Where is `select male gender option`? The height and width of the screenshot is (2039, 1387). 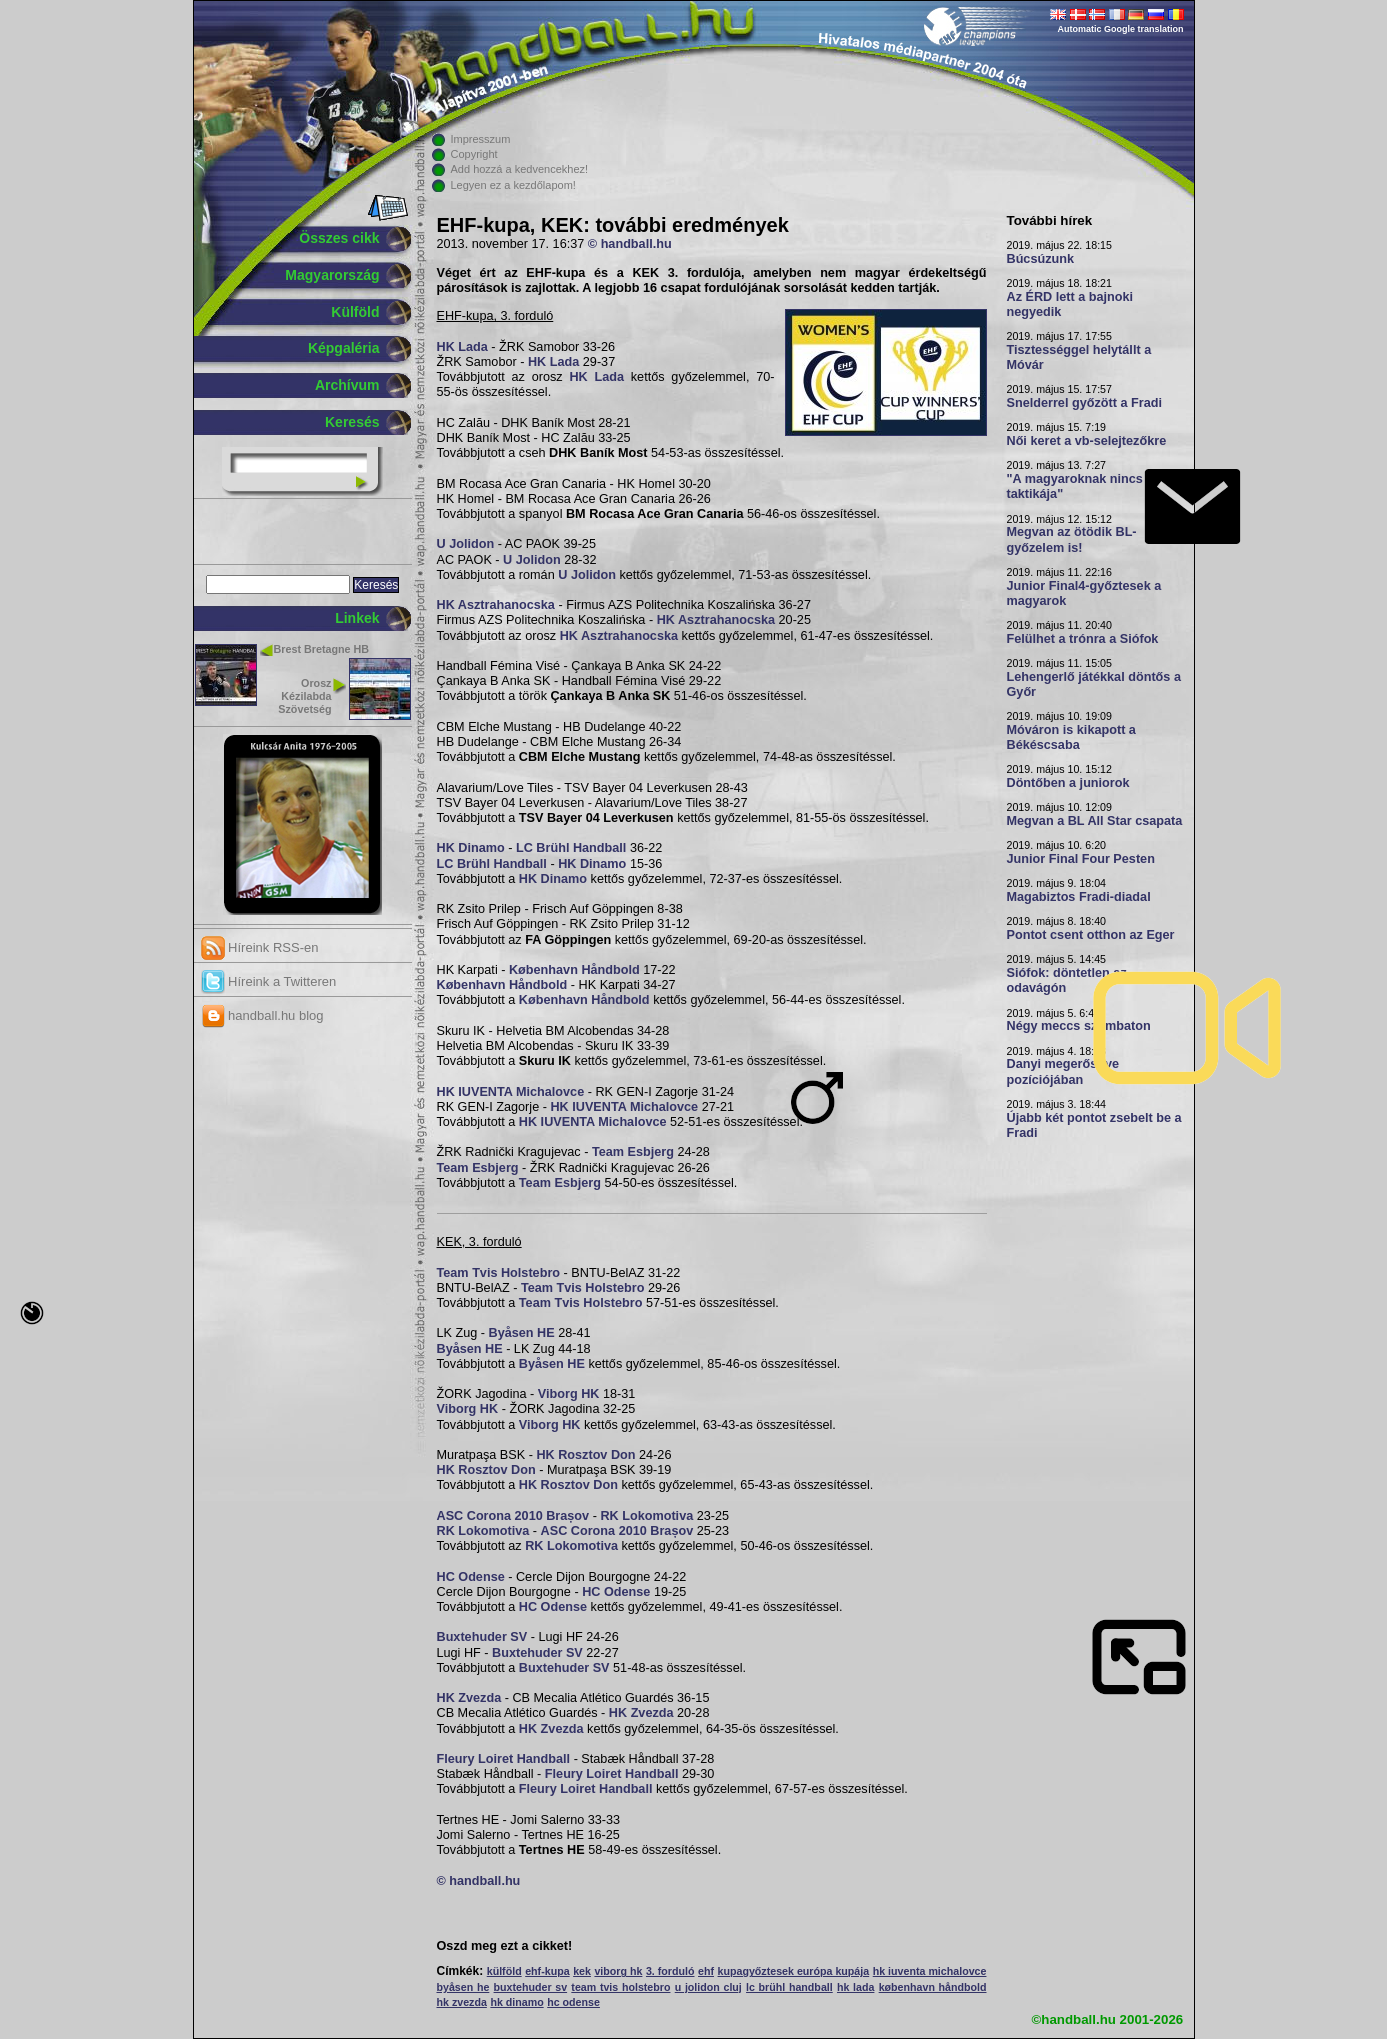
select male gender option is located at coordinates (817, 1098).